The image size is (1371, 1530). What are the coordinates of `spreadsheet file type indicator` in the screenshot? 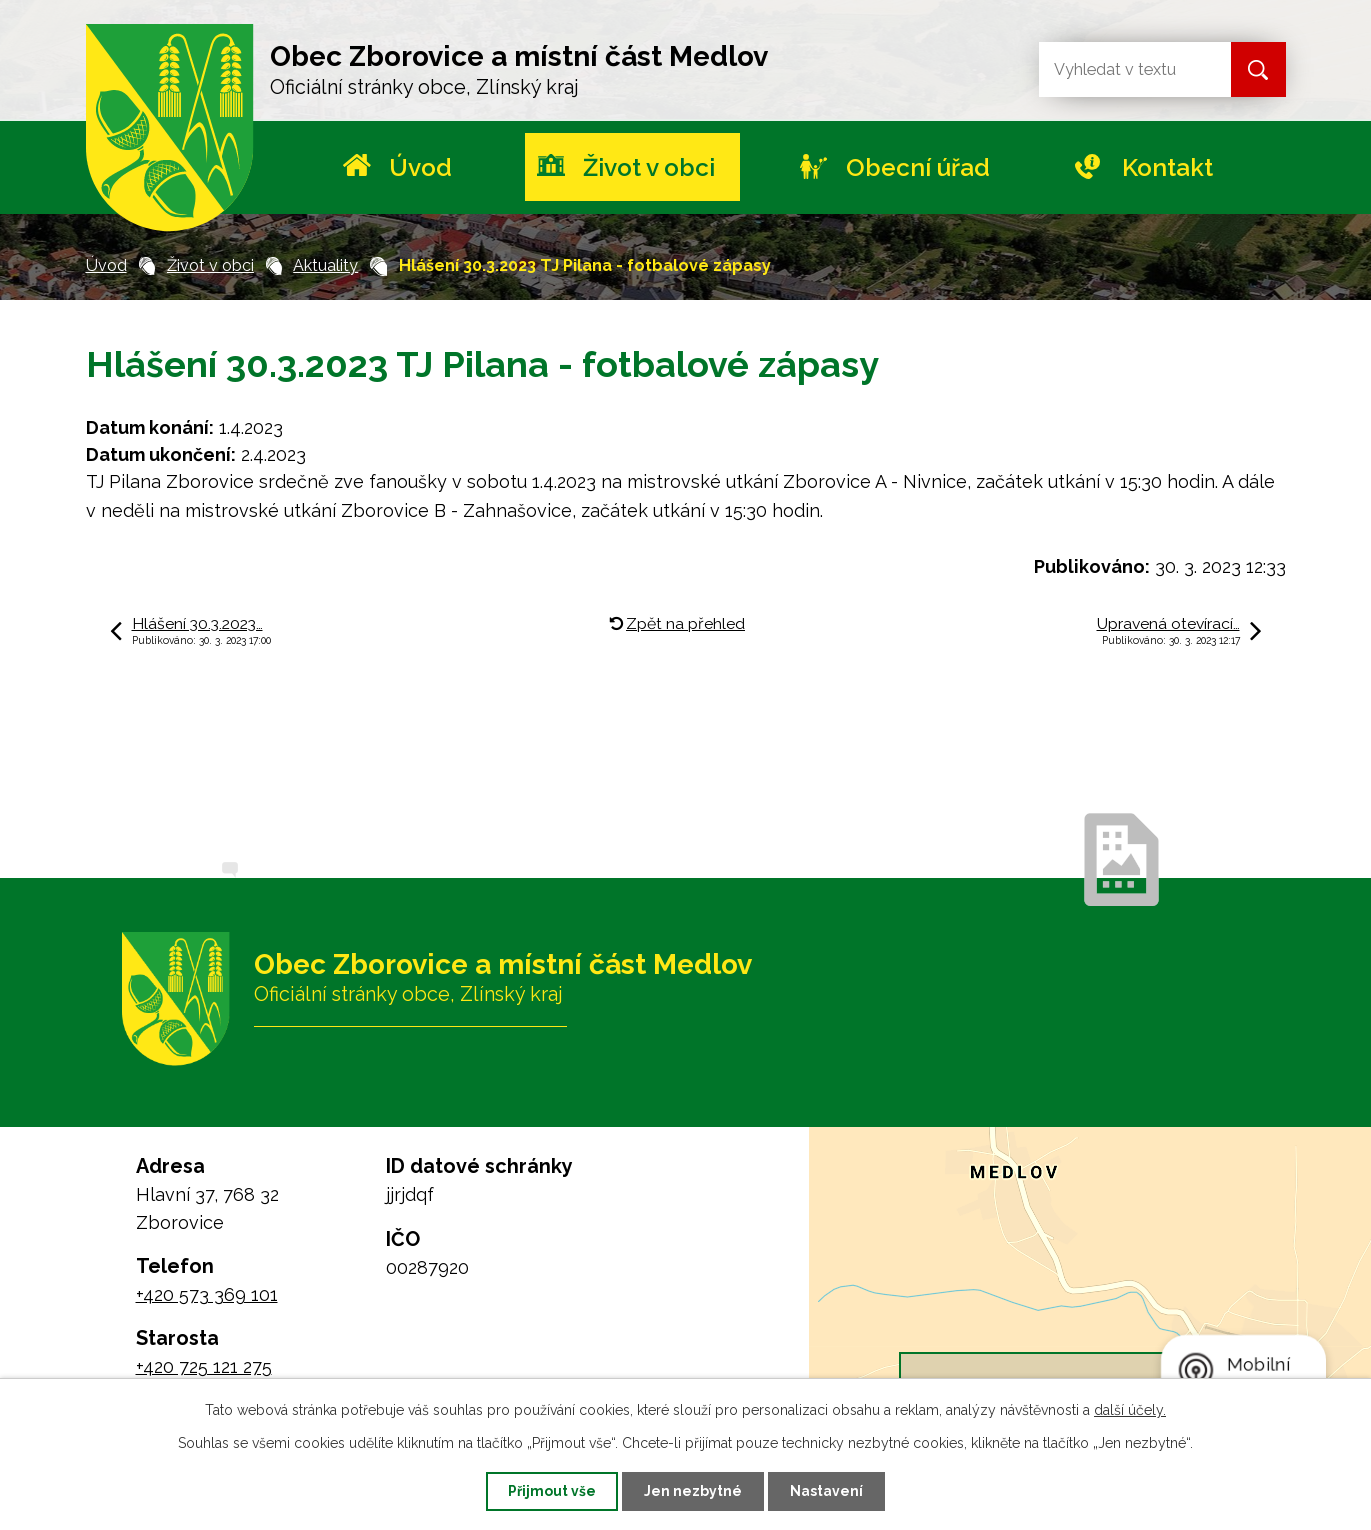 It's located at (1121, 856).